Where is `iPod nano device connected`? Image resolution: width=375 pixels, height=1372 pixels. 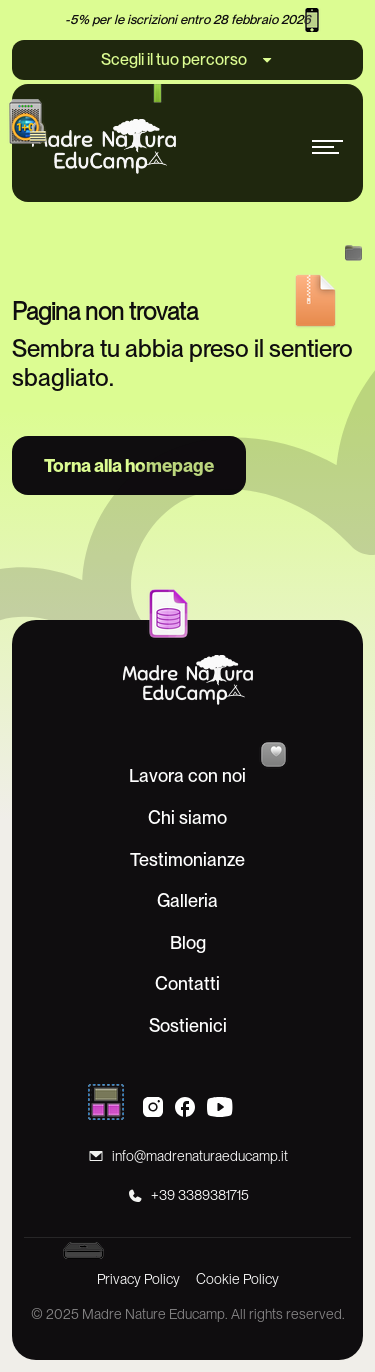 iPod nano device connected is located at coordinates (157, 93).